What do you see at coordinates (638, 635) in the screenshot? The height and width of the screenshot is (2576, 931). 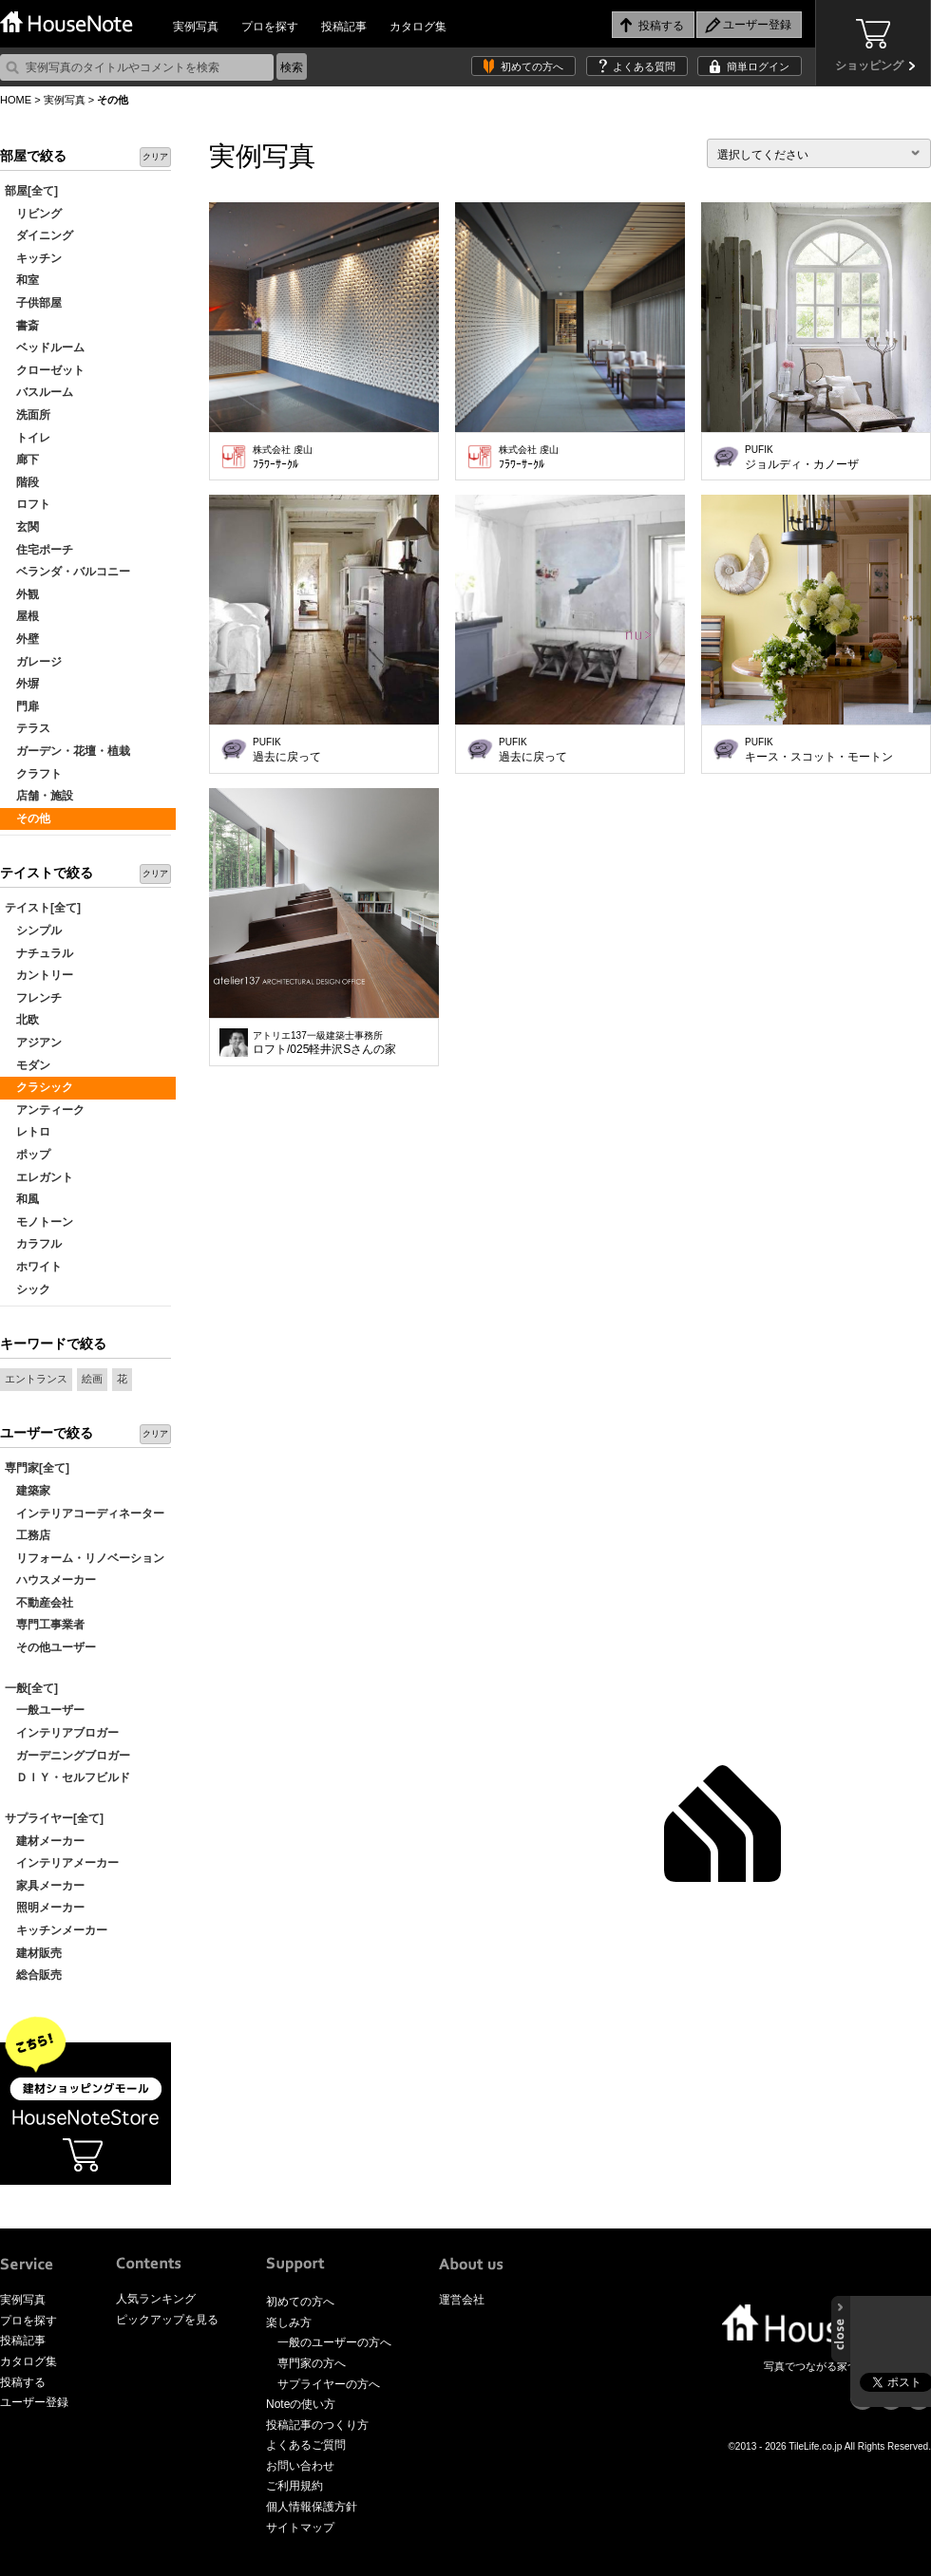 I see `nushell application logo` at bounding box center [638, 635].